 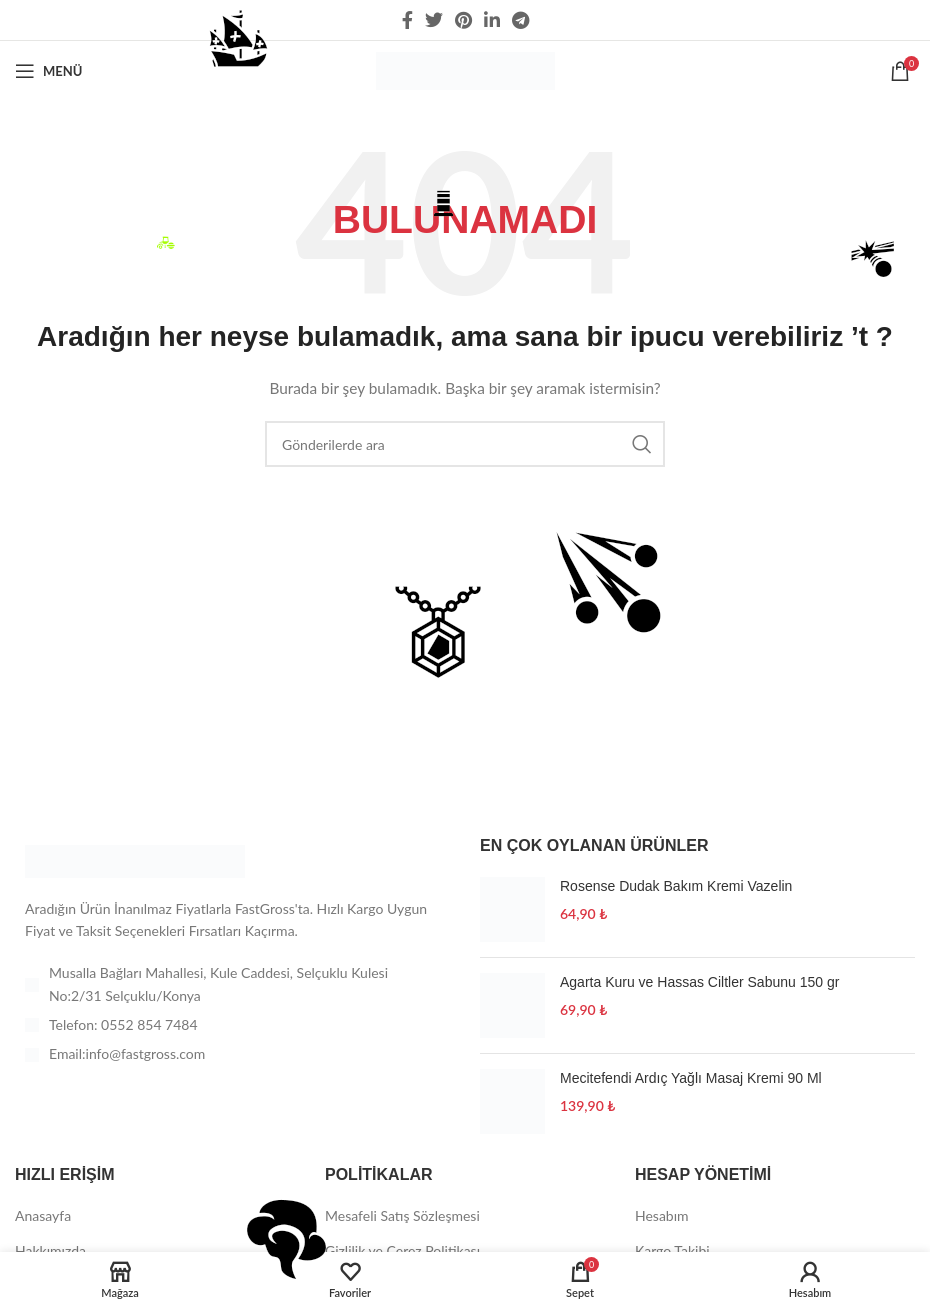 I want to click on construction or road building category, so click(x=166, y=242).